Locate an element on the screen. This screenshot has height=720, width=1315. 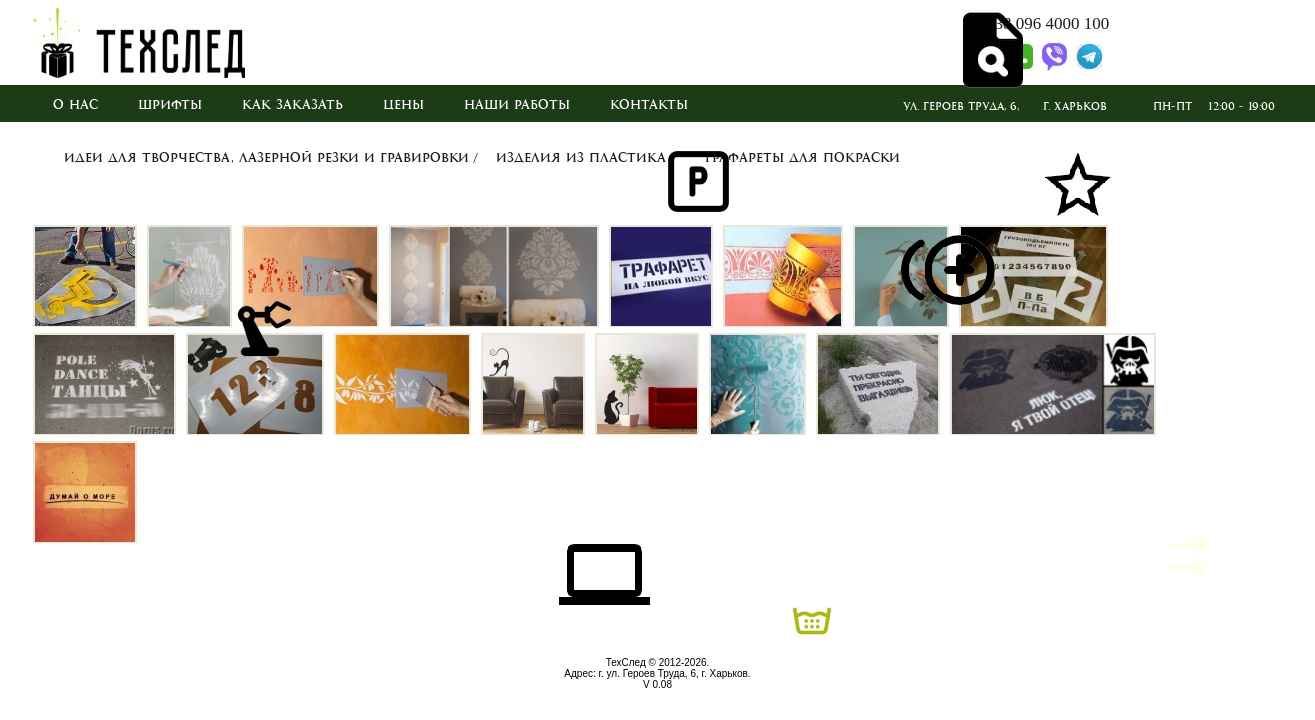
move items to the right is located at coordinates (1186, 556).